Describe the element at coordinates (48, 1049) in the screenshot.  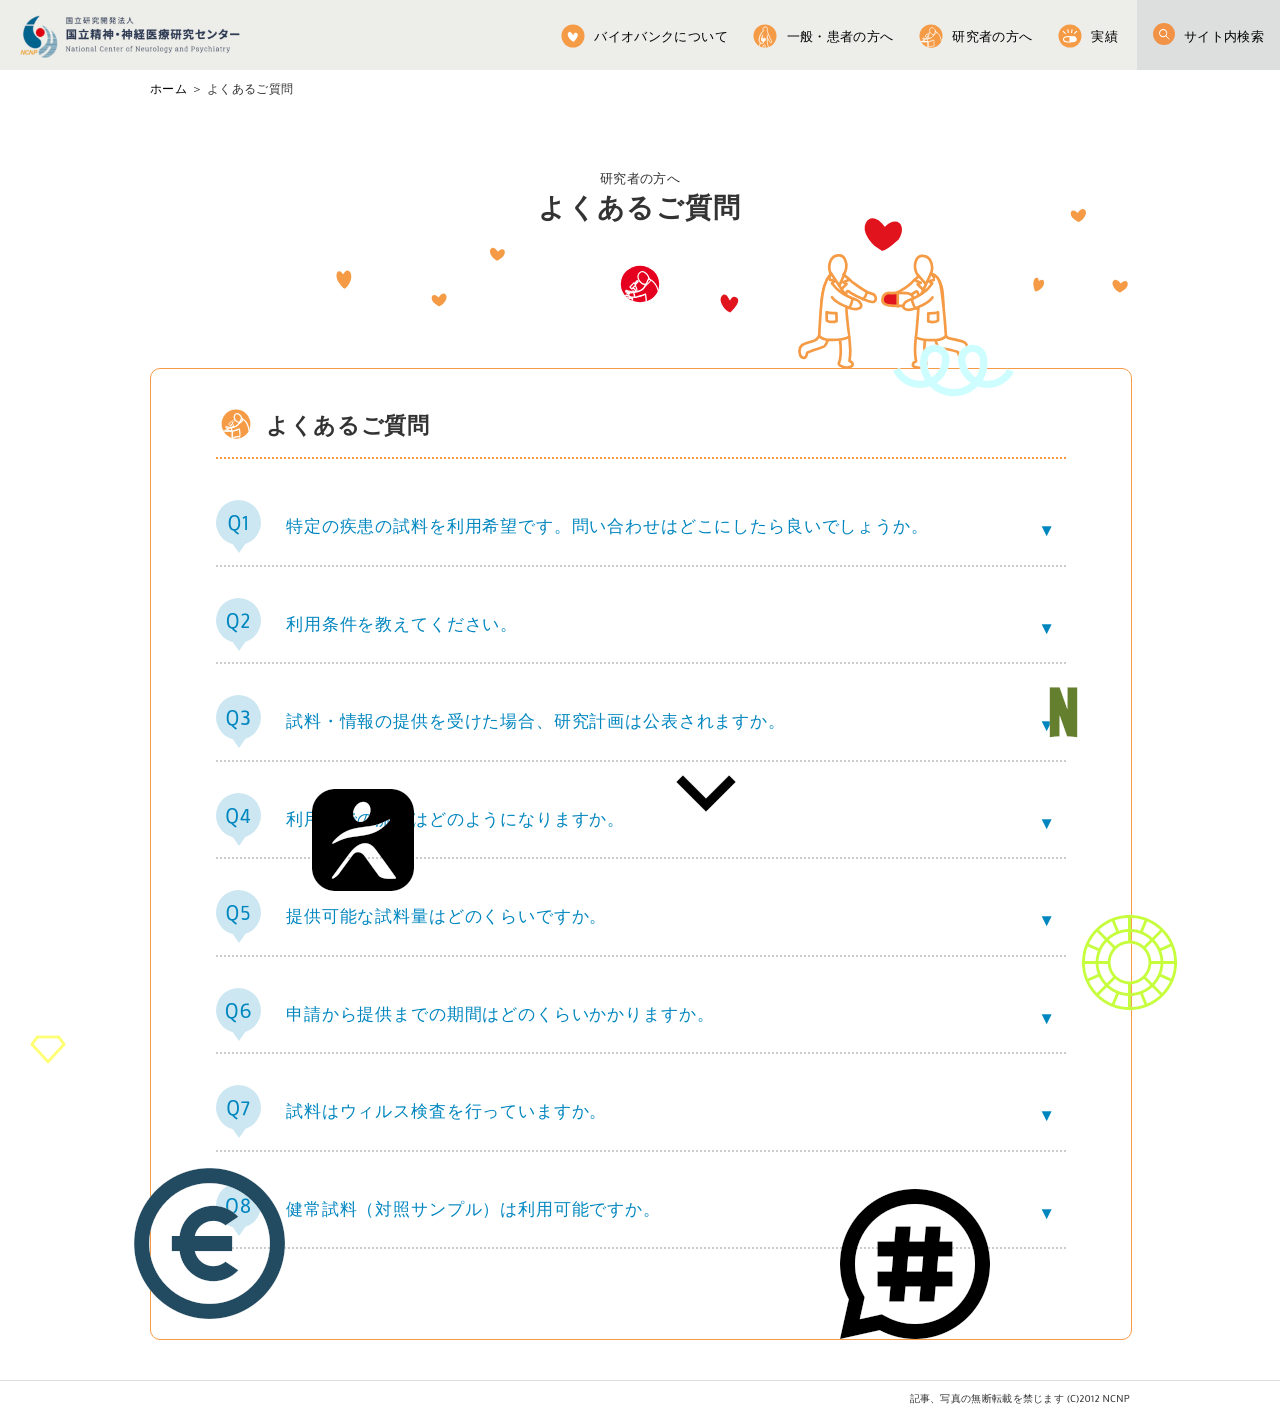
I see `indicates VIP or premium membership status` at that location.